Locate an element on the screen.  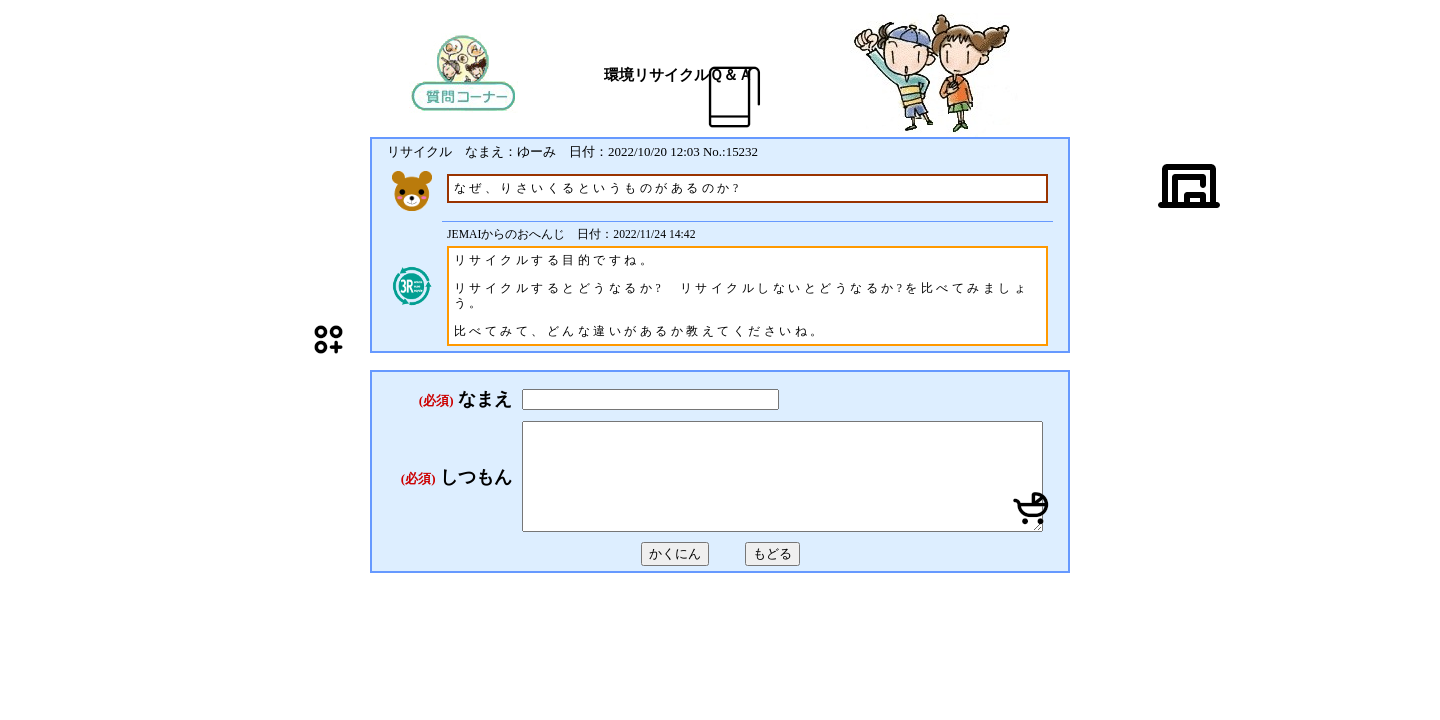
access baby or parenting-related features is located at coordinates (1031, 507).